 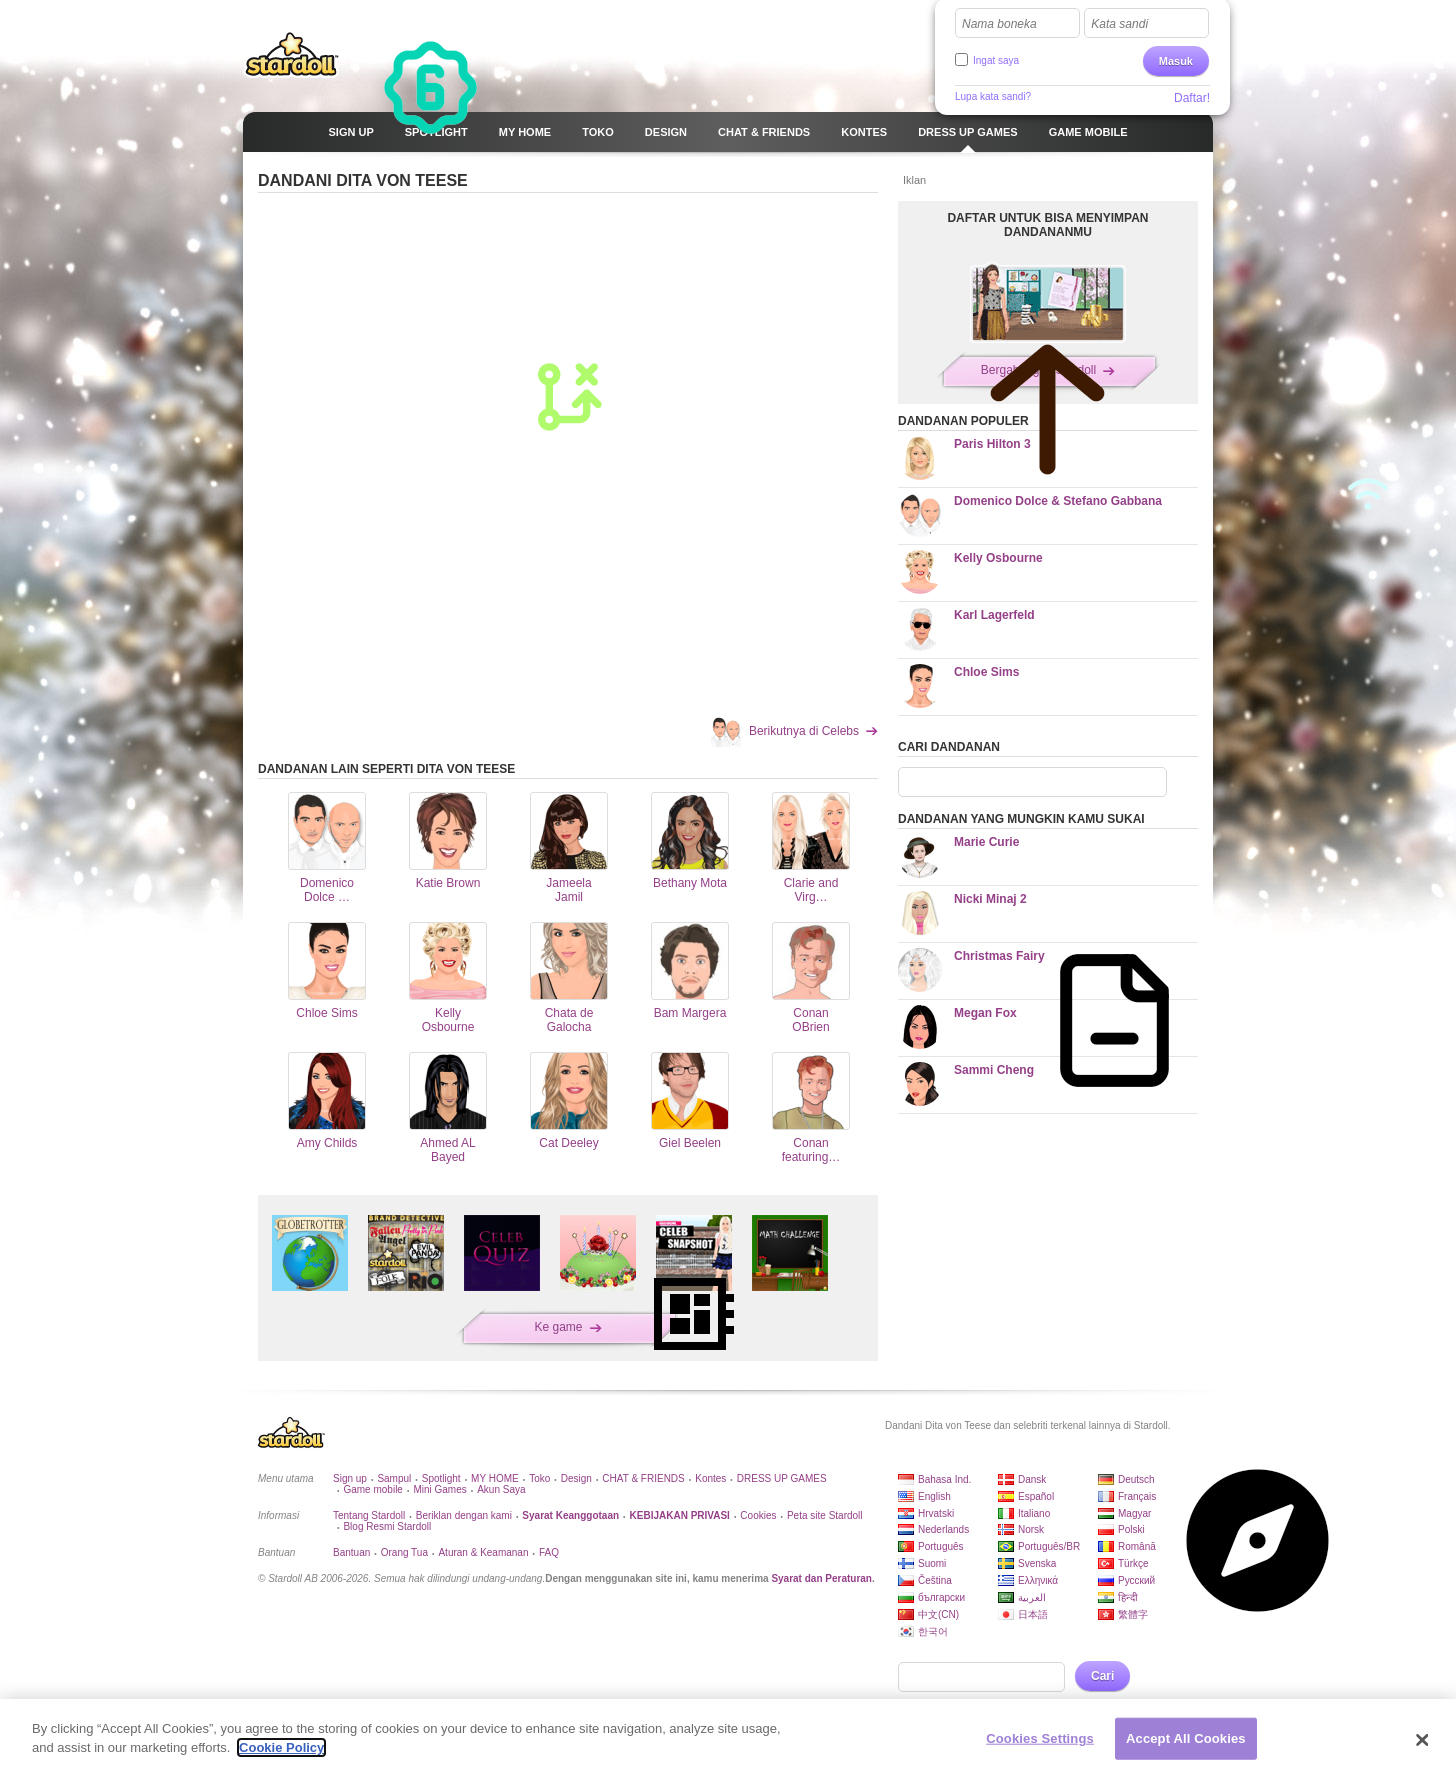 I want to click on remove a file or document, so click(x=1114, y=1020).